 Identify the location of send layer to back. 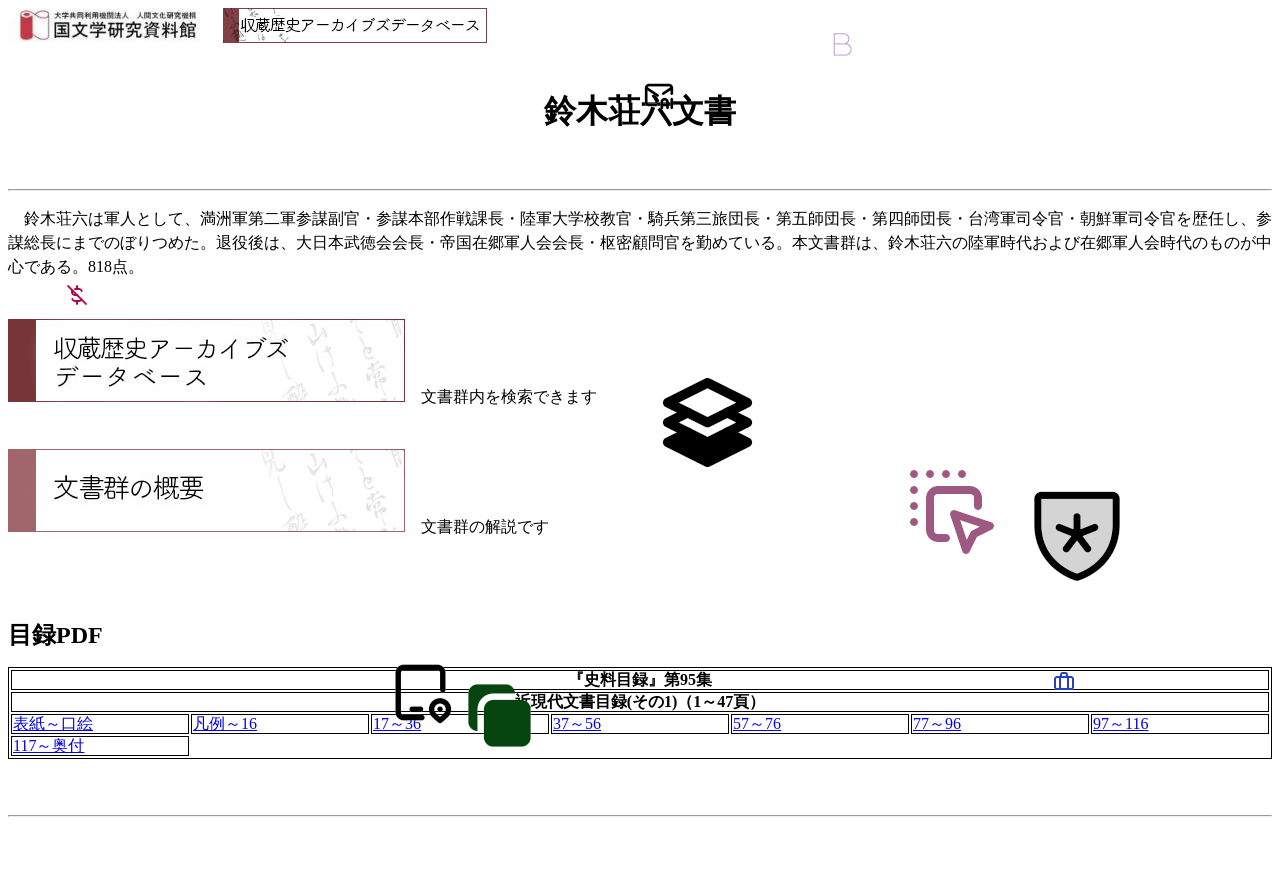
(707, 422).